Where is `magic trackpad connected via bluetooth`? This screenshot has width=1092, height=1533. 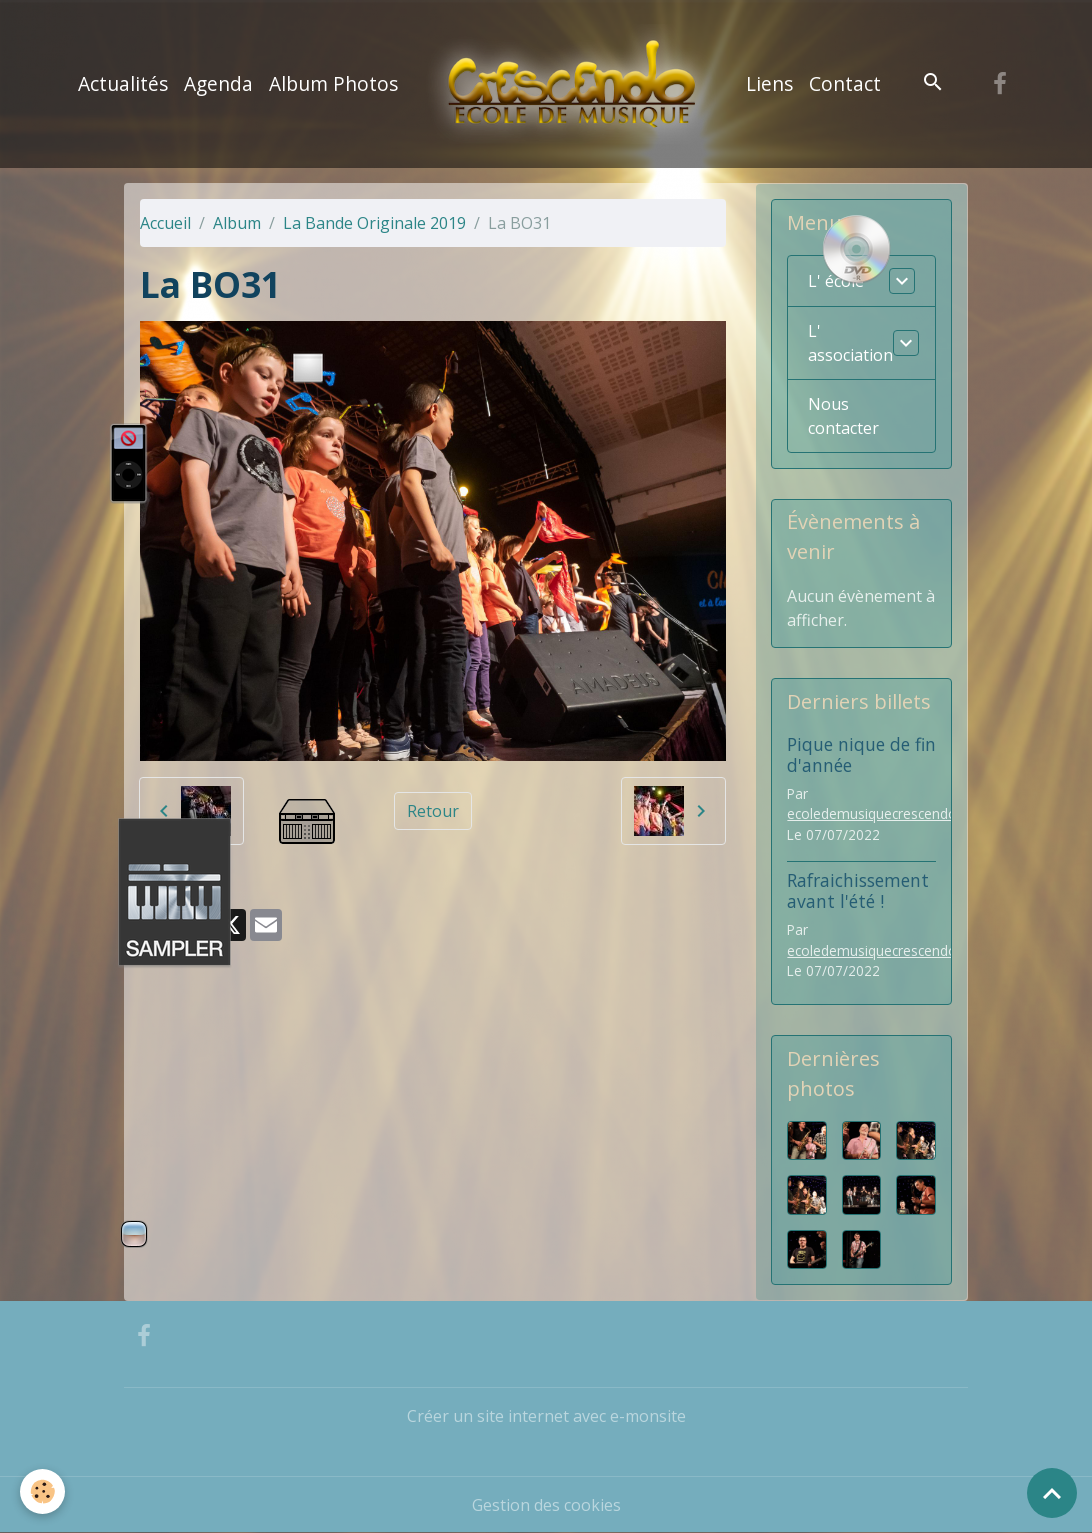 magic trackpad connected via bluetooth is located at coordinates (308, 369).